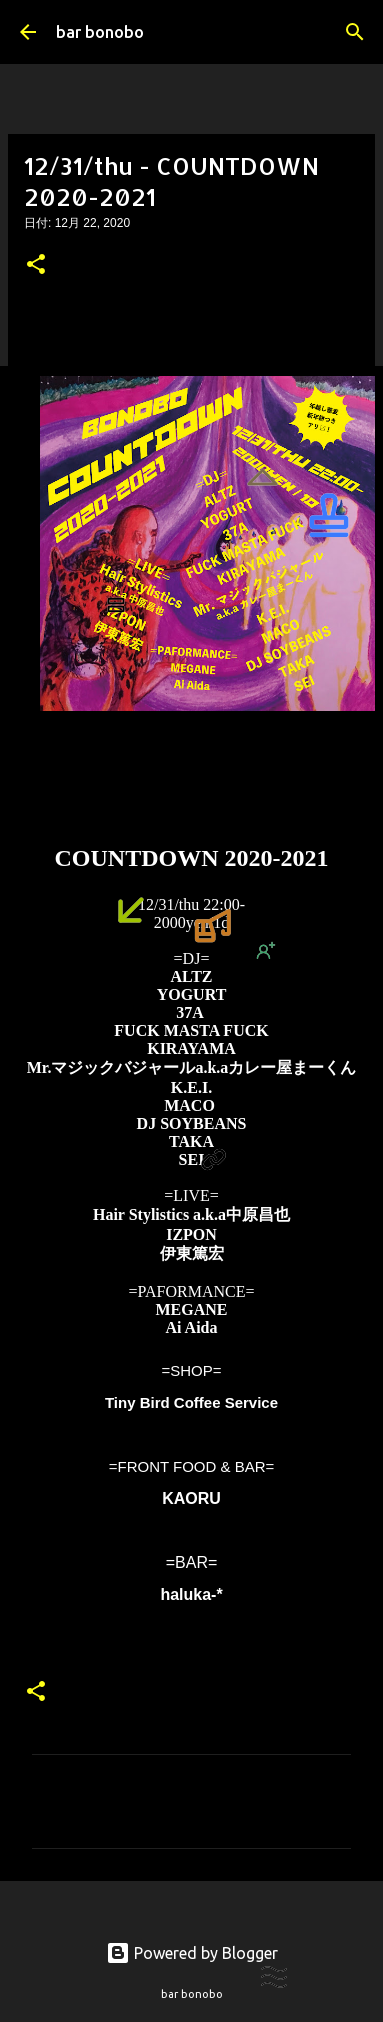  I want to click on apply a stamp or approval mark, so click(329, 516).